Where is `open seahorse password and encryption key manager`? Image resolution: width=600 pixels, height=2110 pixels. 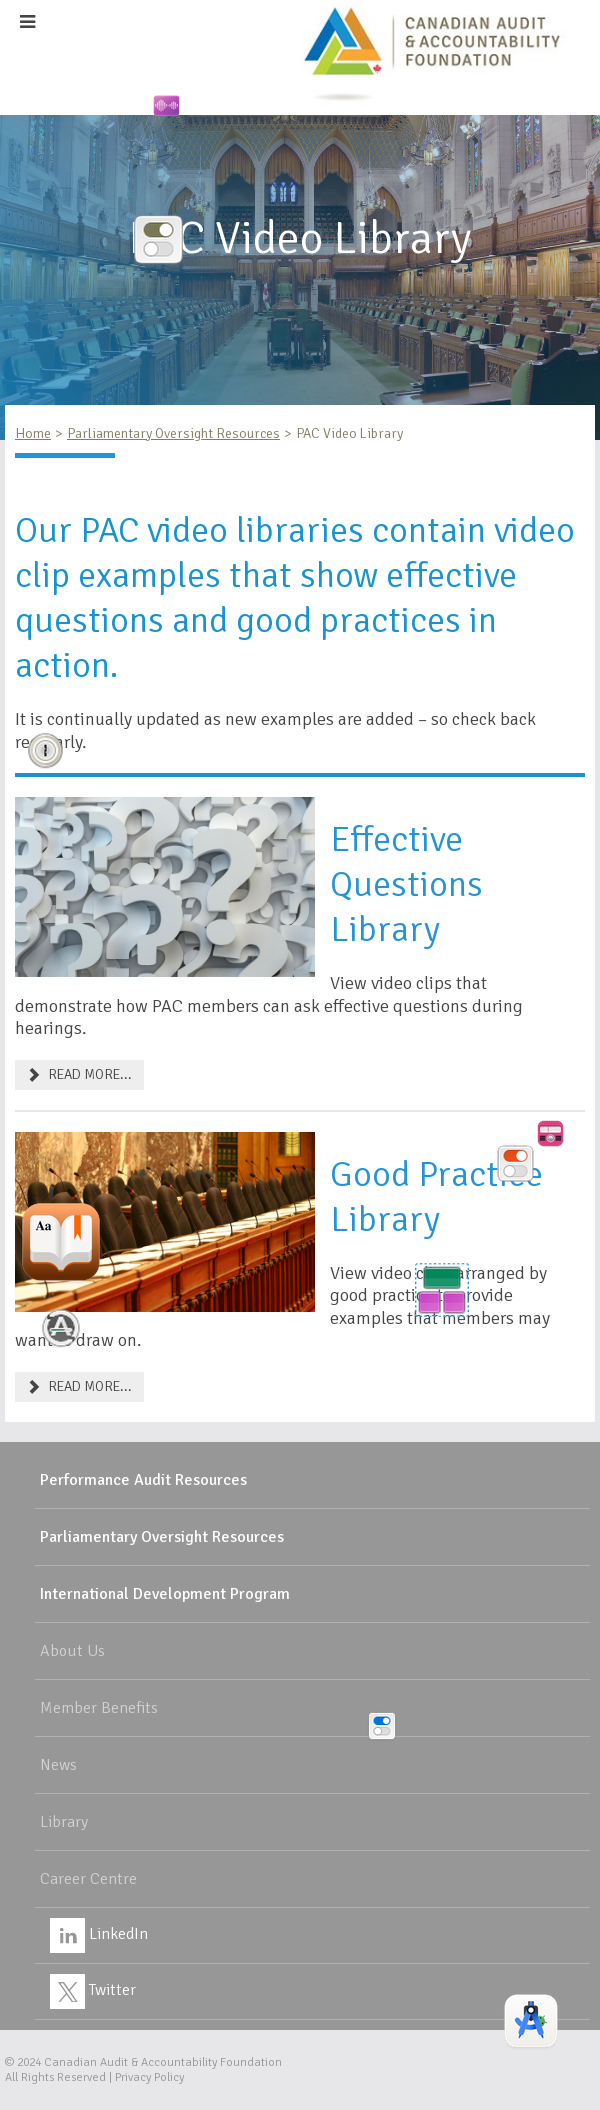
open seahorse password and encryption key manager is located at coordinates (45, 750).